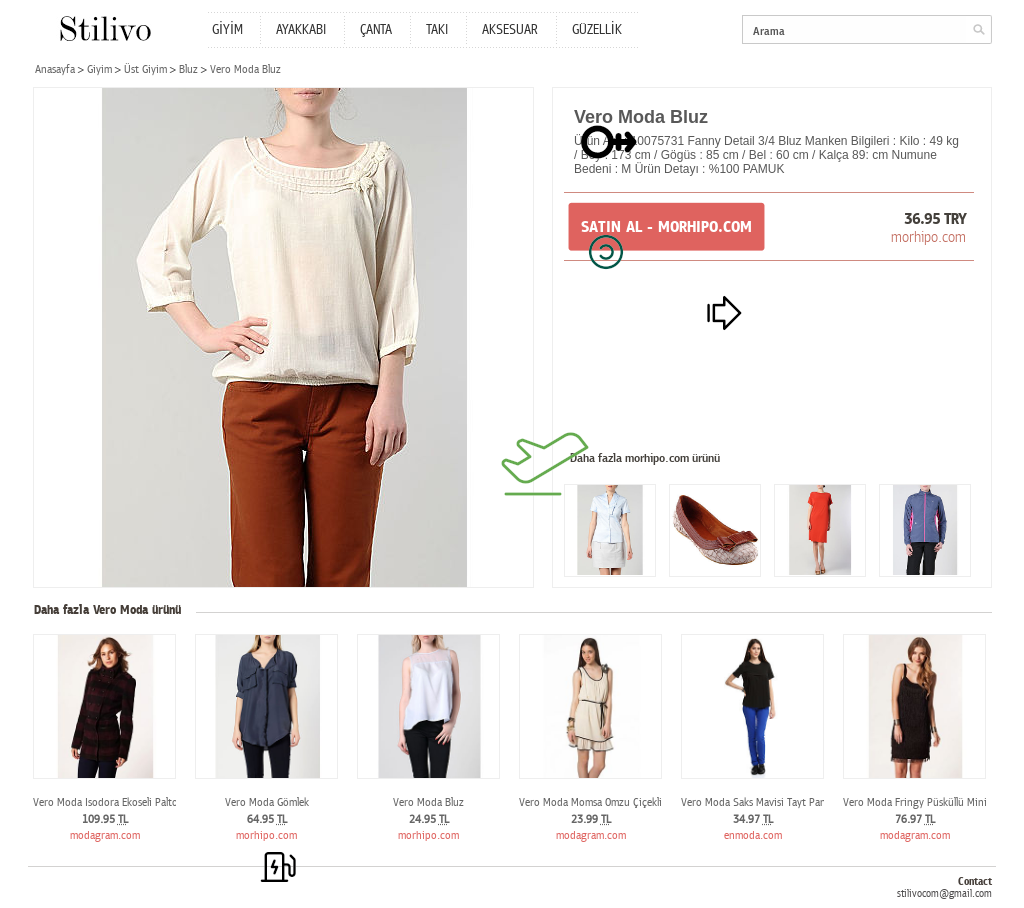  I want to click on indicates copyleft licensing status, so click(606, 252).